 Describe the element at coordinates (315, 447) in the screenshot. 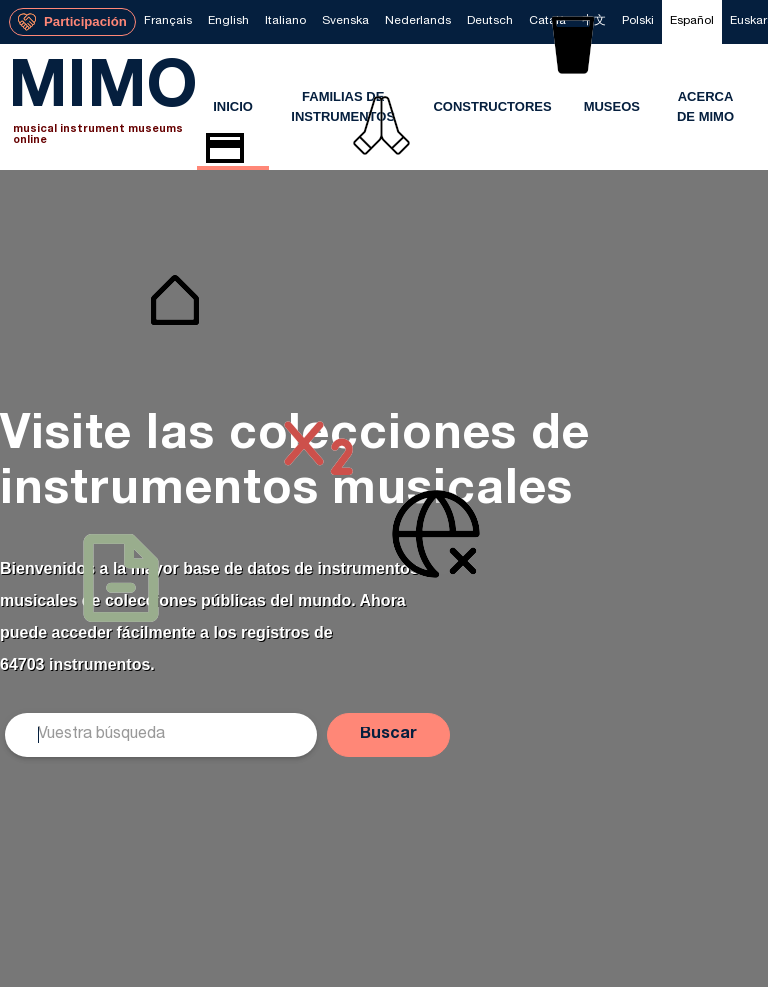

I see `format text as subscript` at that location.